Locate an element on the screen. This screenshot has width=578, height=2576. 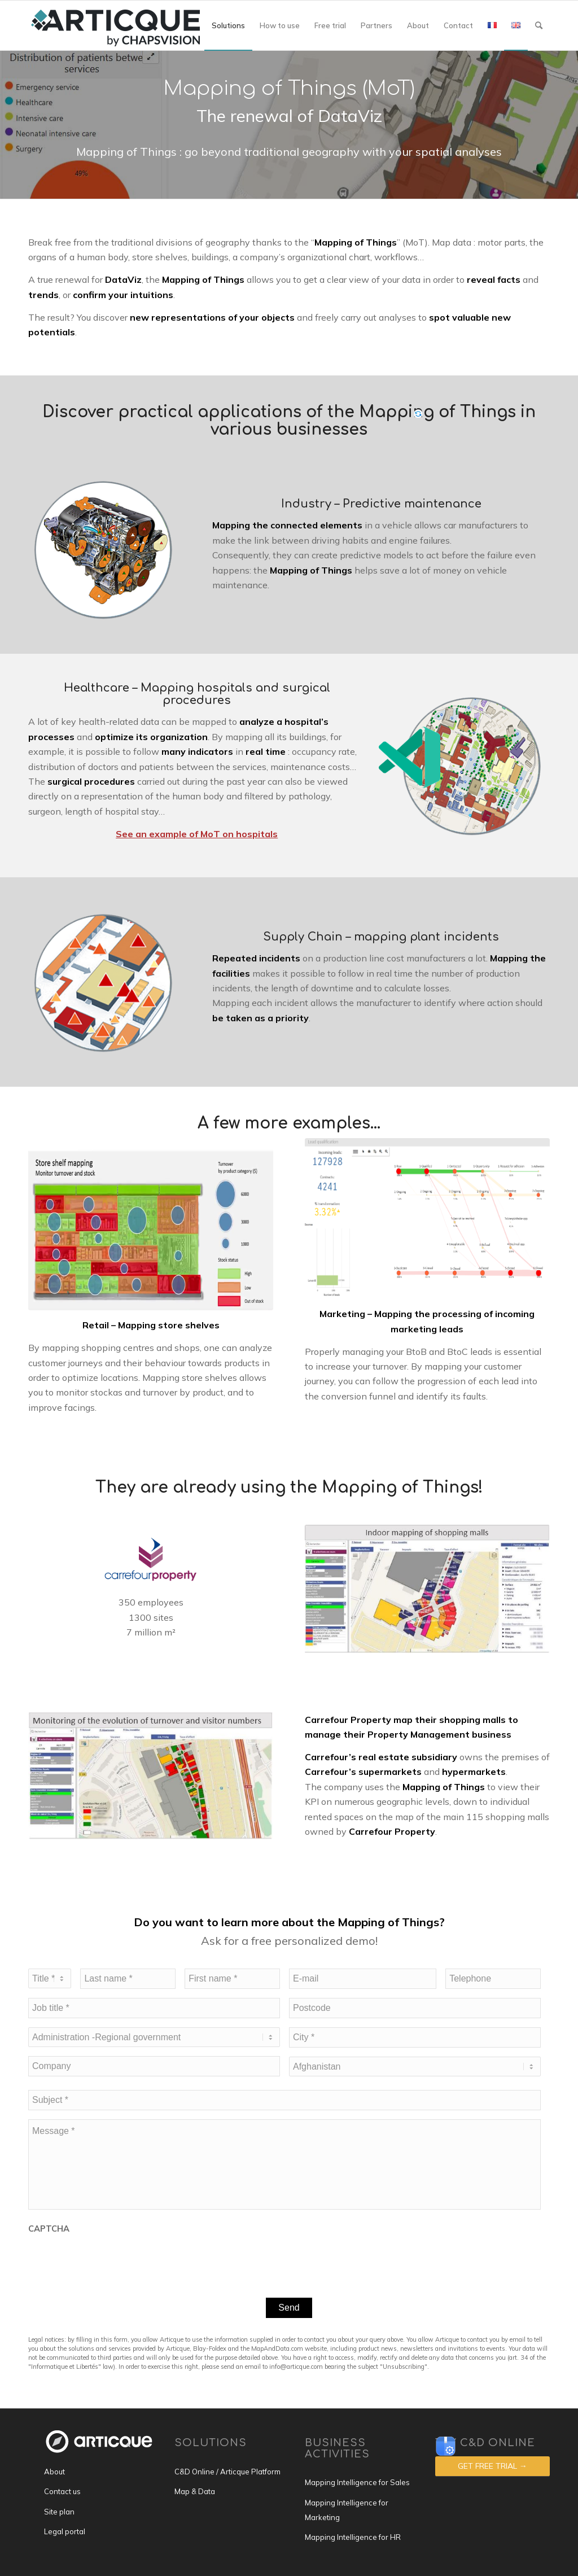
manage software sources and repositories is located at coordinates (445, 2446).